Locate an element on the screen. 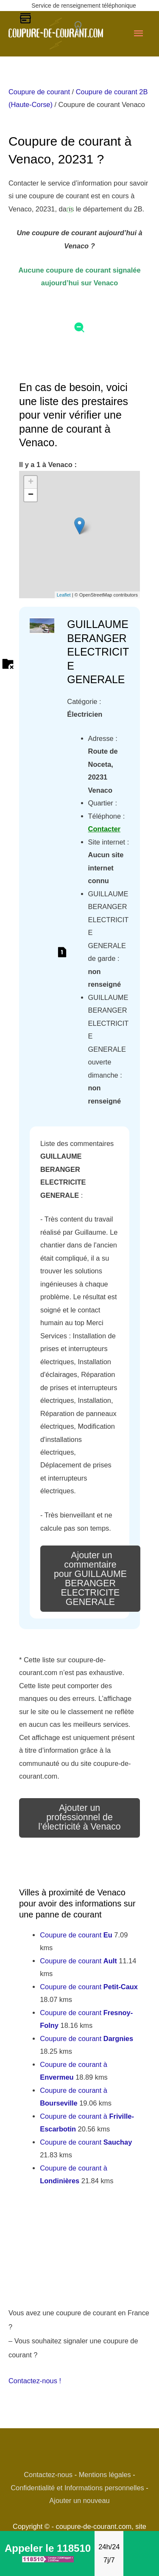 The height and width of the screenshot is (2576, 159). indicates primary SIM card slot (SIM 1) is located at coordinates (62, 952).